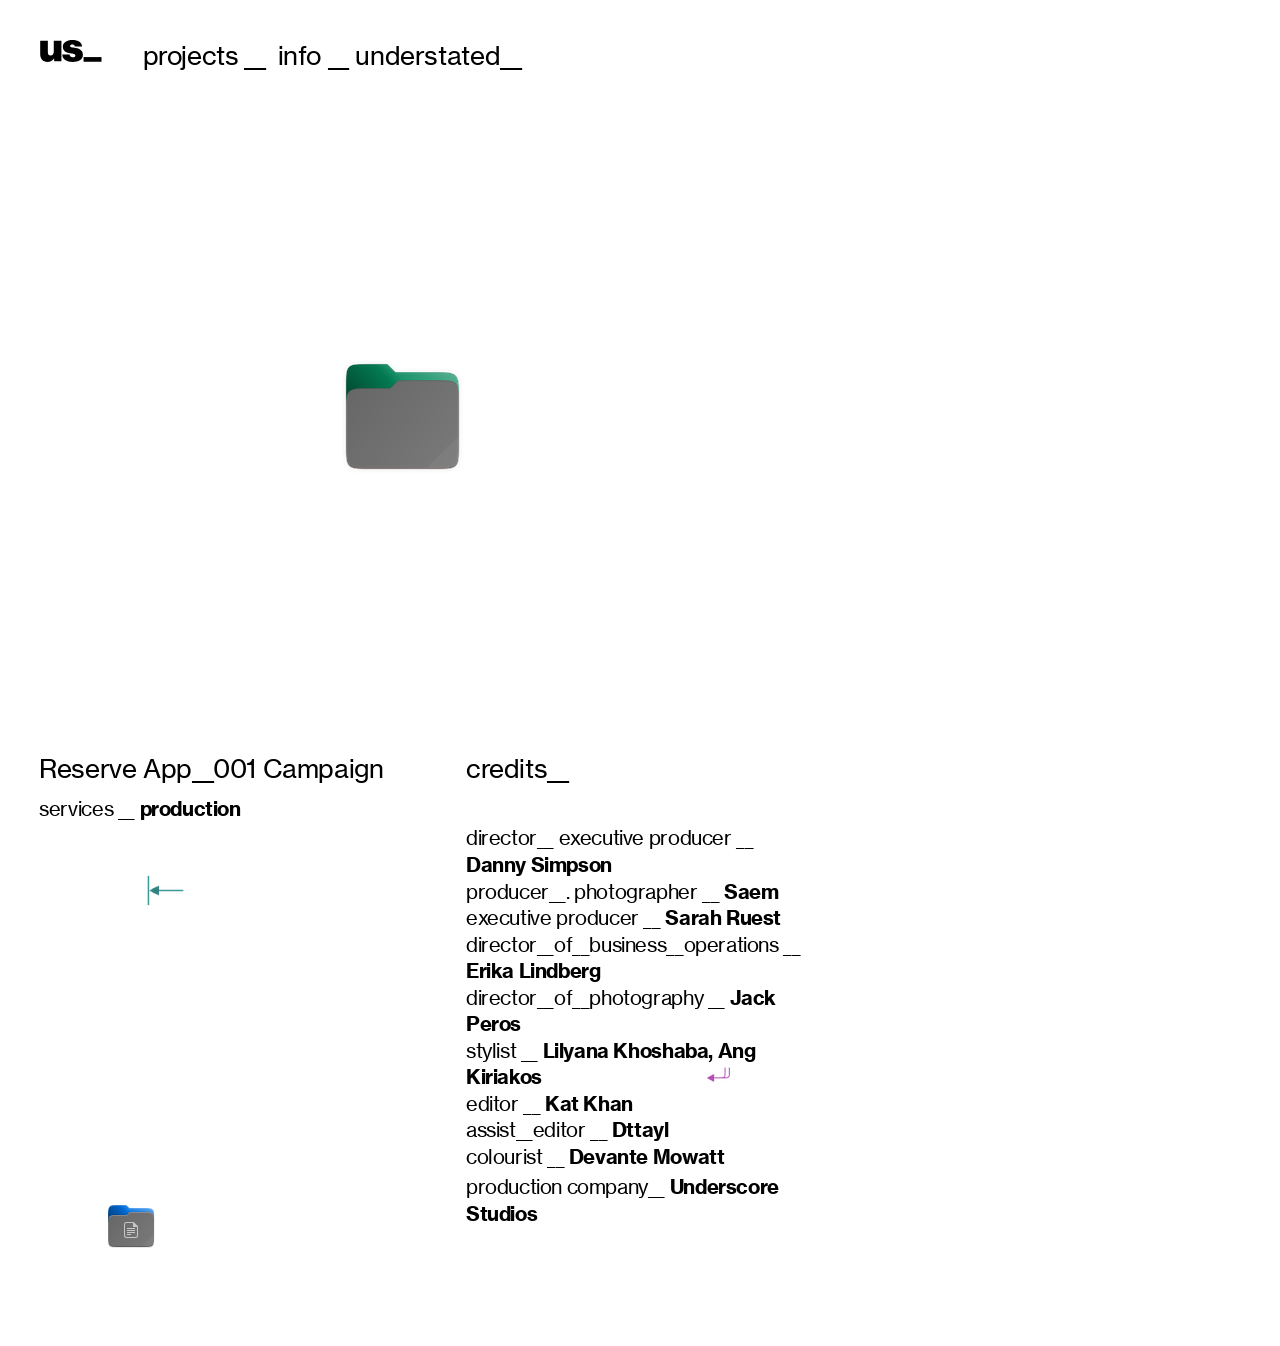 Image resolution: width=1280 pixels, height=1346 pixels. What do you see at coordinates (131, 1226) in the screenshot?
I see `open your documents folder` at bounding box center [131, 1226].